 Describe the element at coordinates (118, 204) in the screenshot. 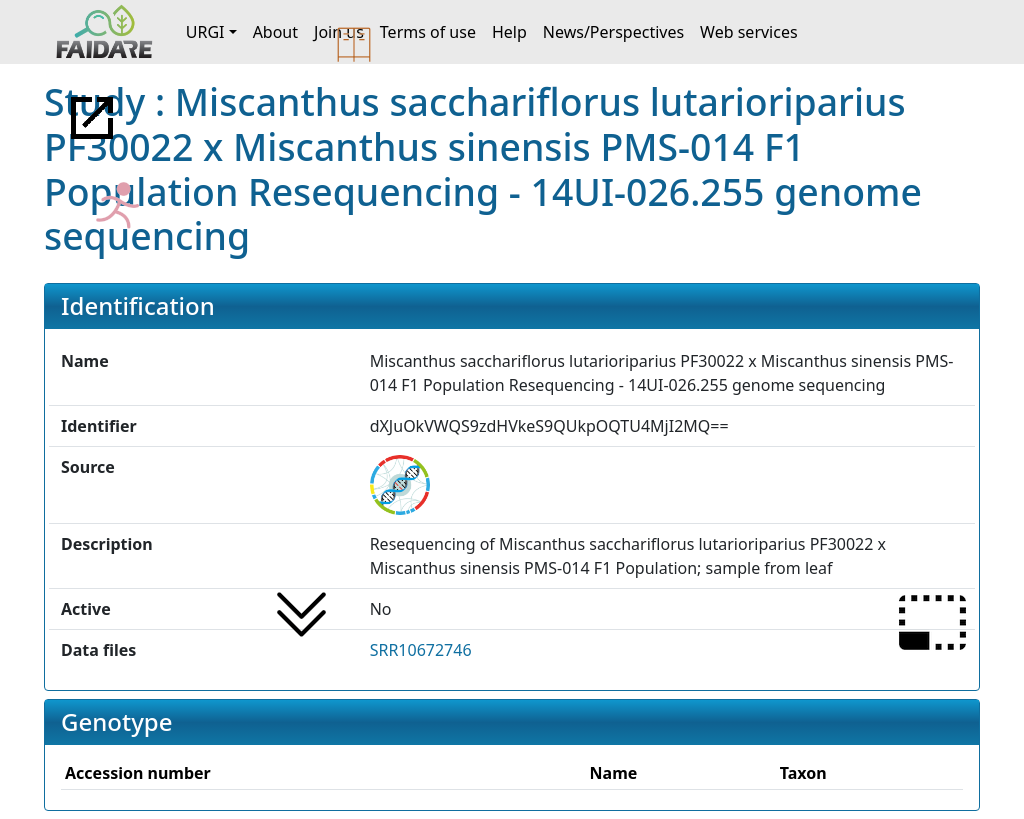

I see `start a running or fitness activity` at that location.